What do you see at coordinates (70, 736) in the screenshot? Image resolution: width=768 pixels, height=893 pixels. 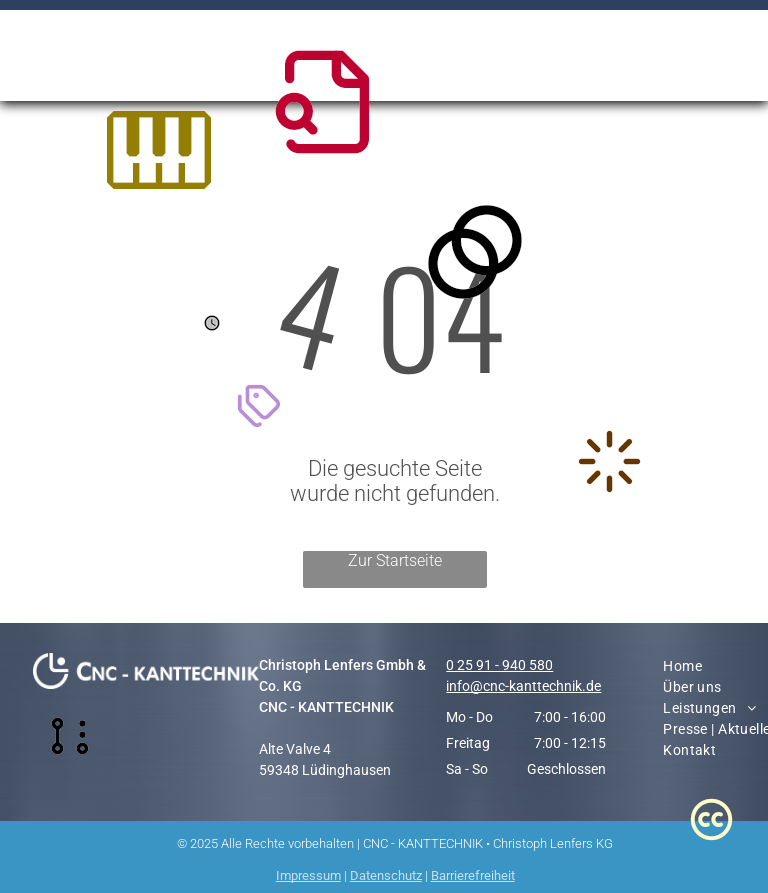 I see `create a draft pull request` at bounding box center [70, 736].